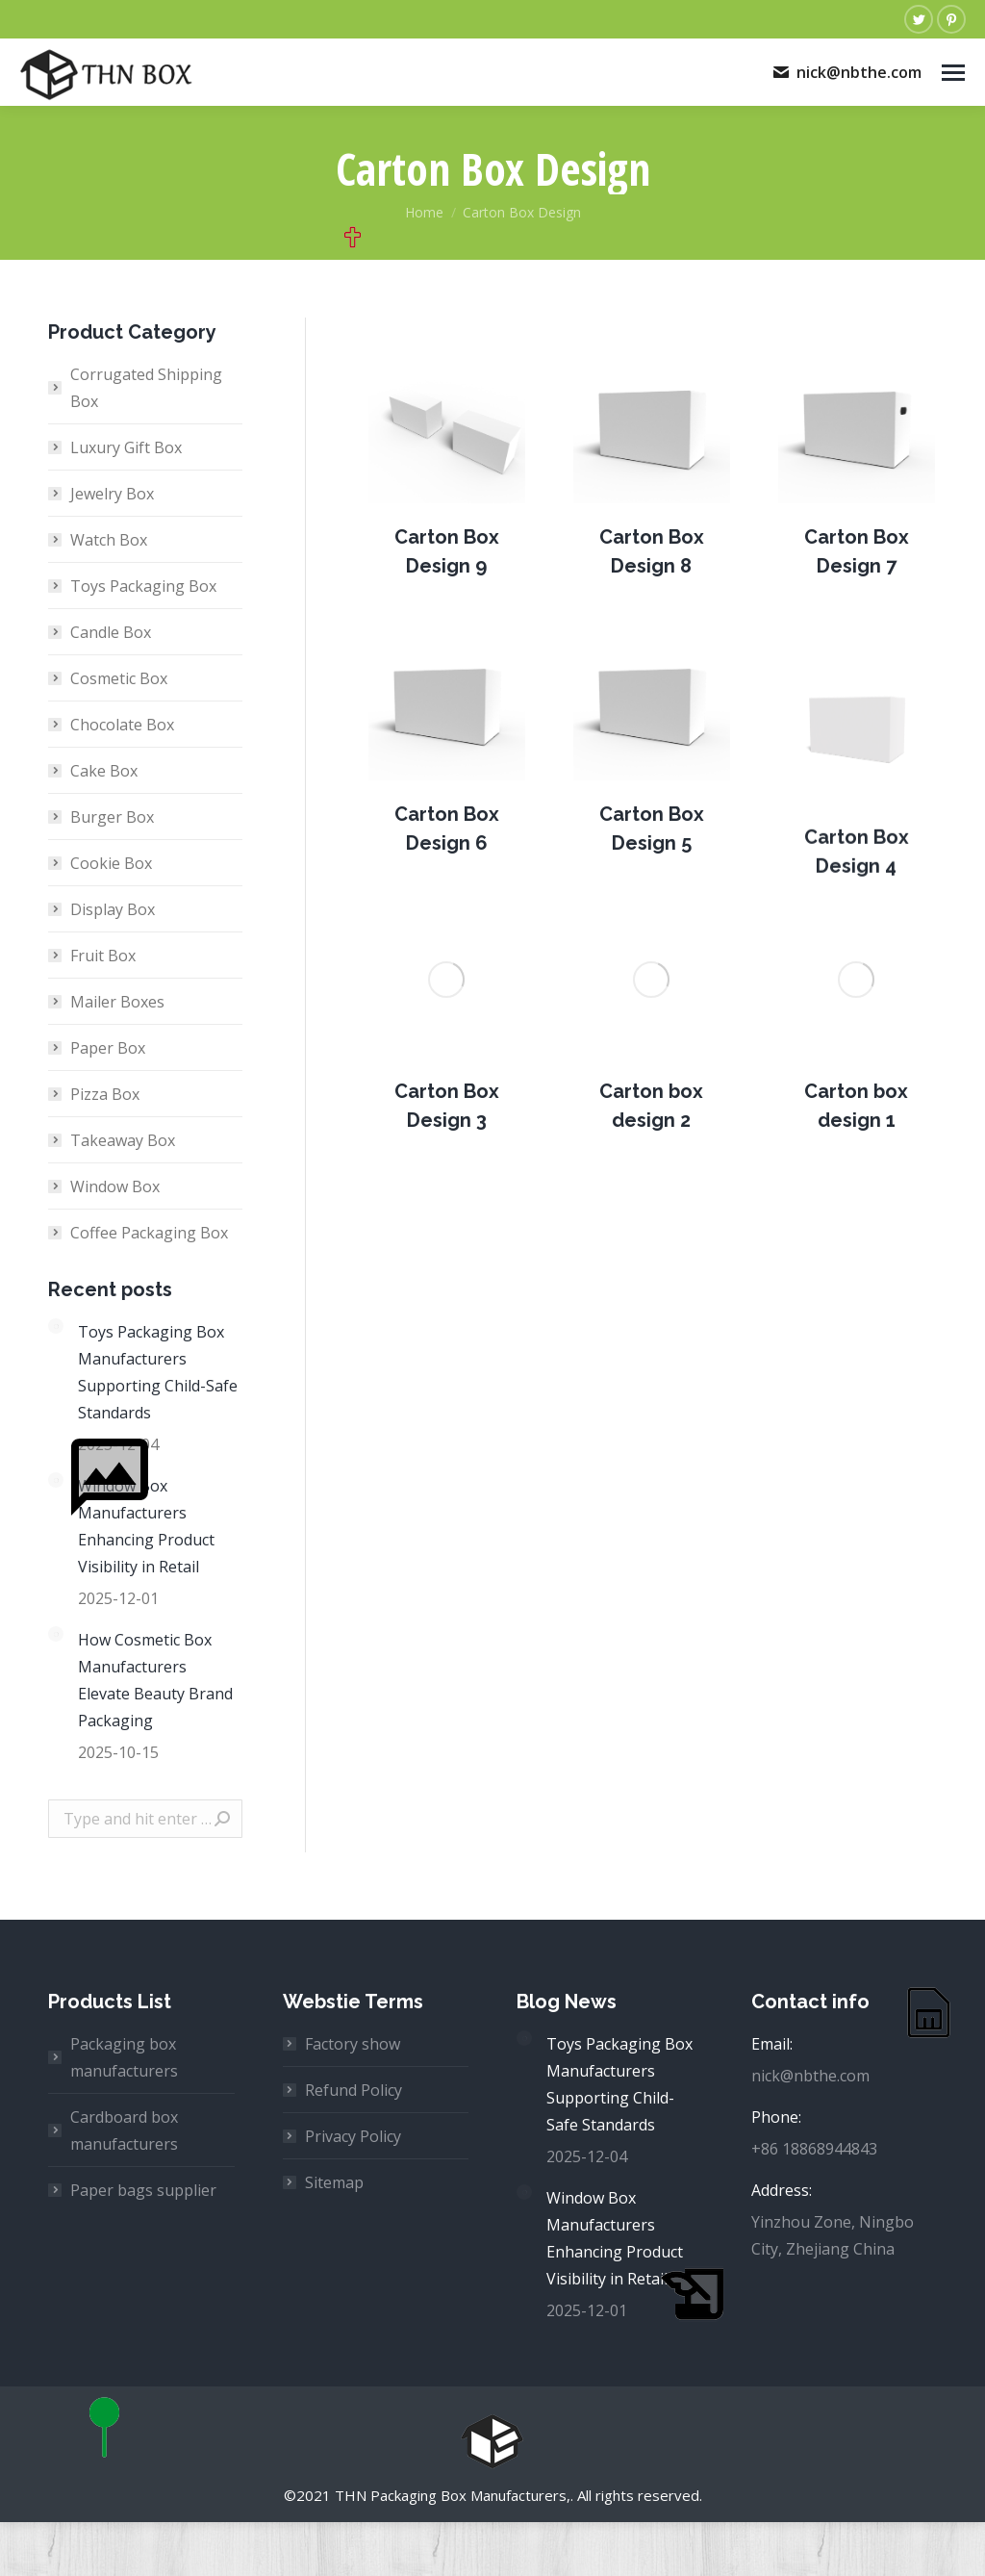  What do you see at coordinates (695, 2294) in the screenshot?
I see `view document history or revisions` at bounding box center [695, 2294].